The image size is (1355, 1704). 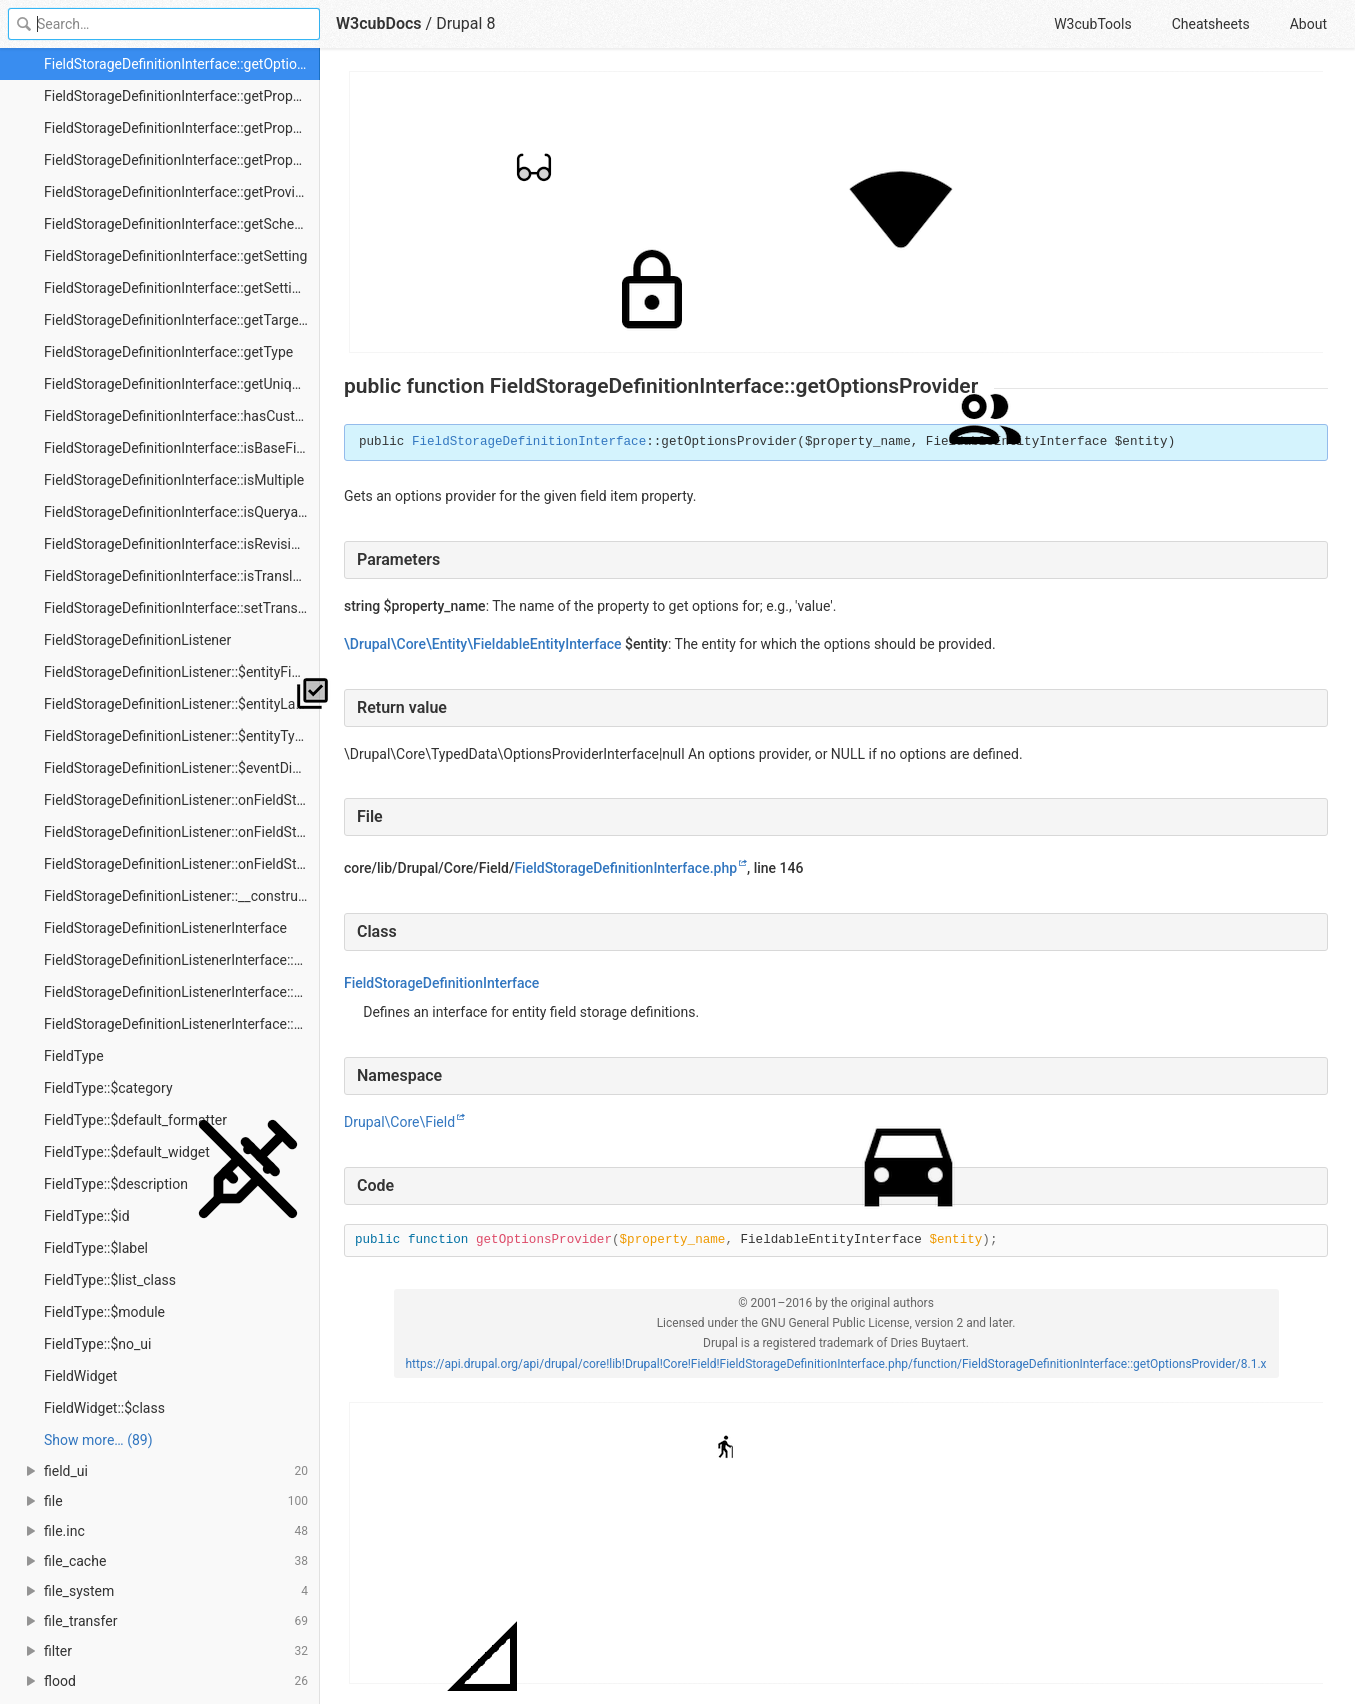 I want to click on access elderly or senior accessibility settings, so click(x=724, y=1446).